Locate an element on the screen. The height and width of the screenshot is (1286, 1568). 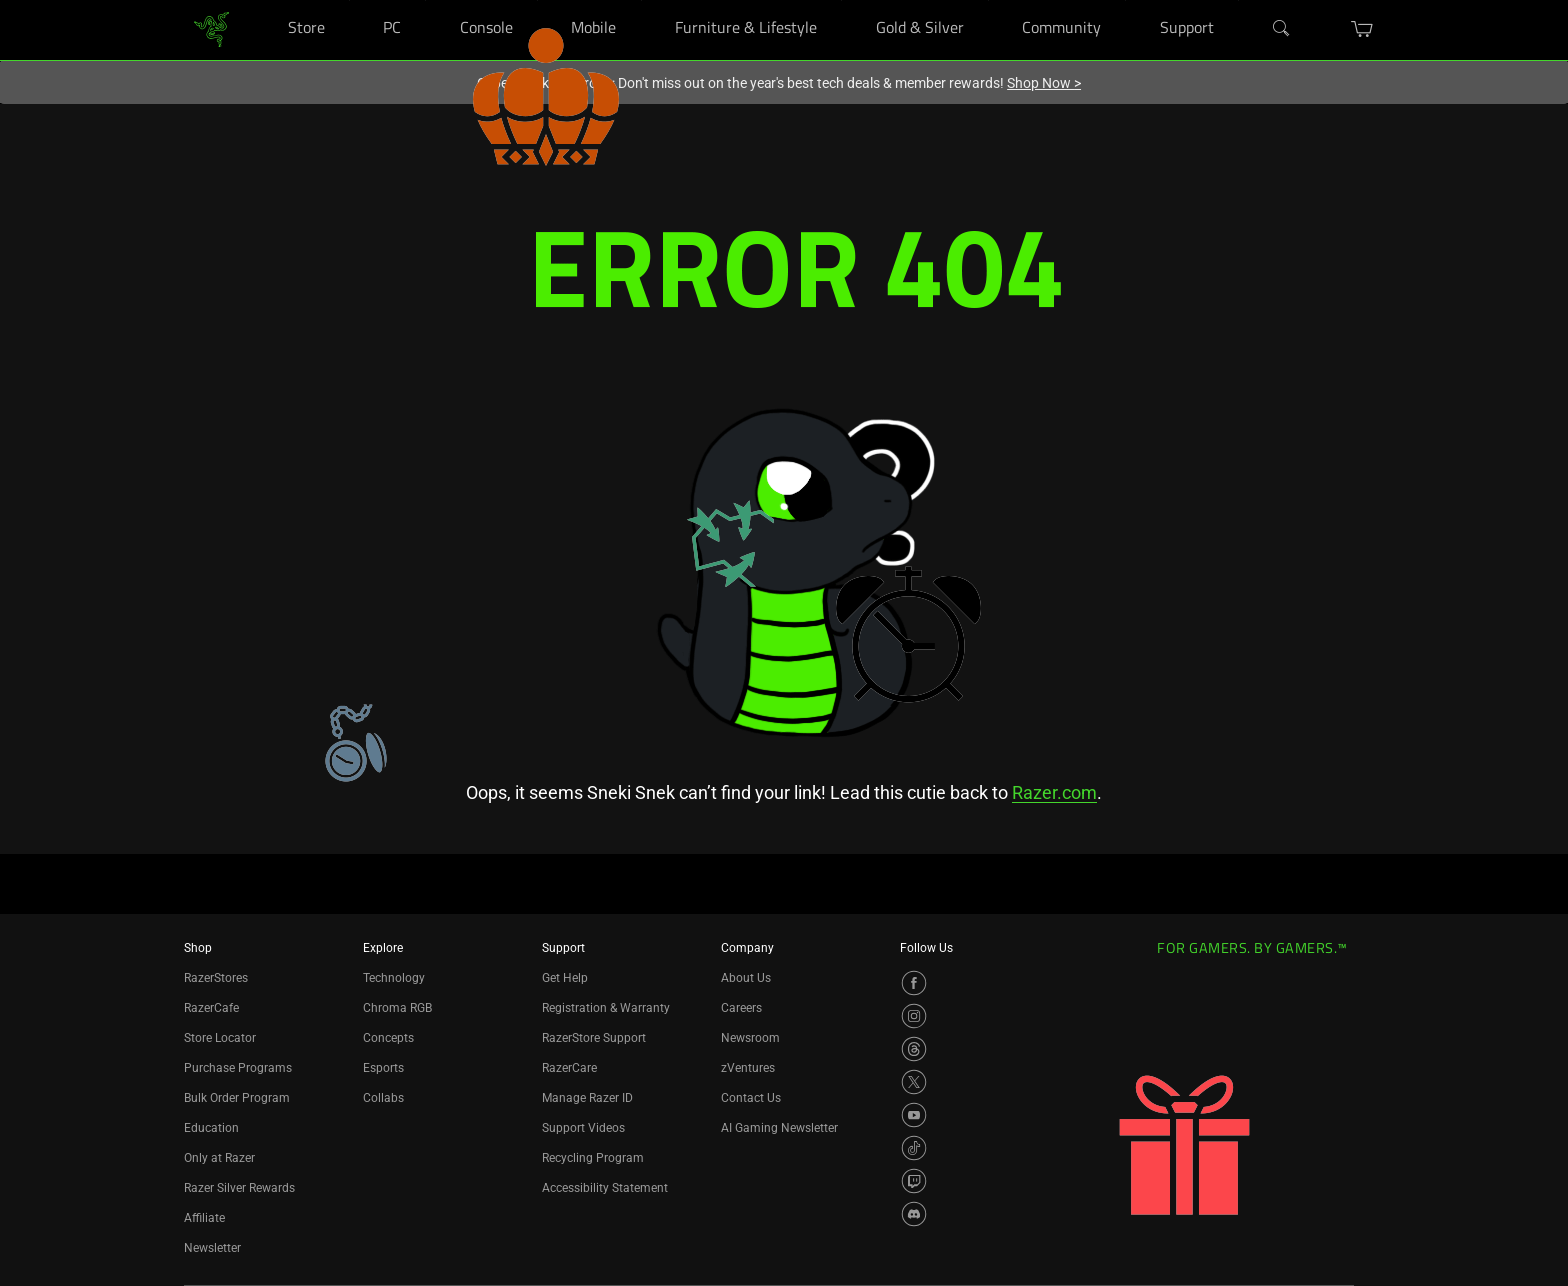
indicates premium or royal status in a game is located at coordinates (546, 97).